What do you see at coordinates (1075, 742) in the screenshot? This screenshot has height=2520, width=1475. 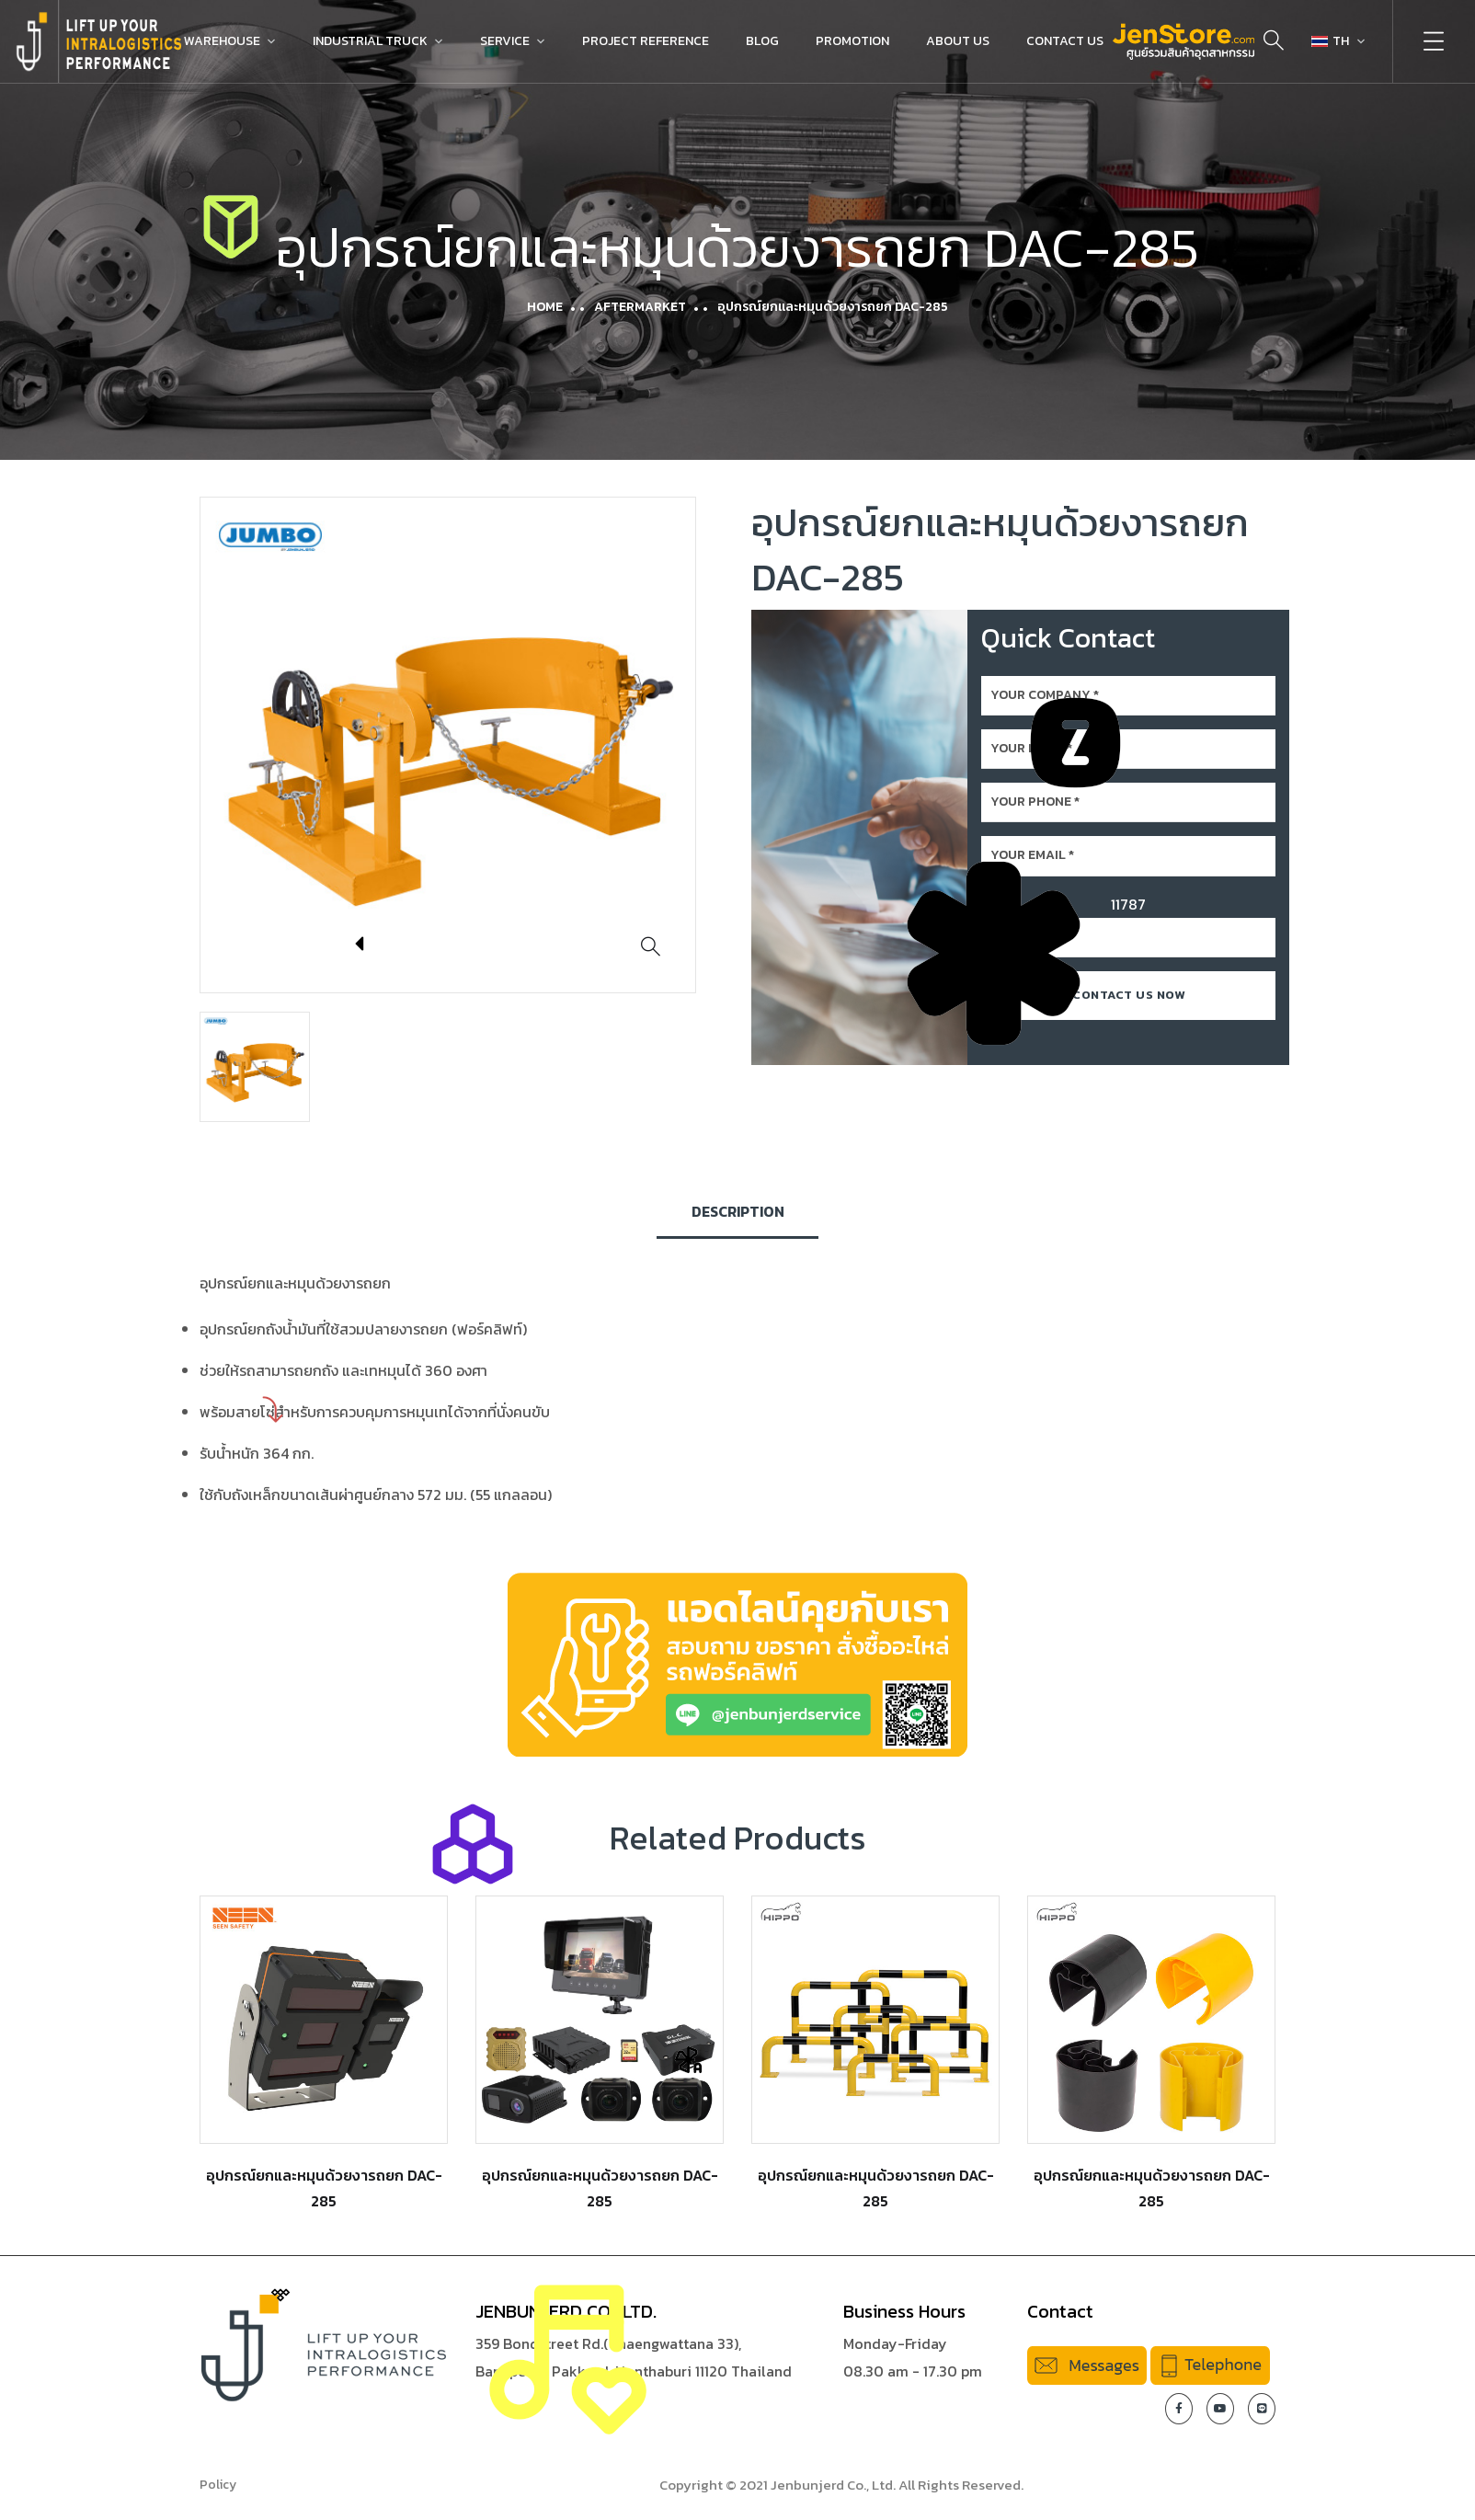 I see `app icon for a service or brand starting with "Z"` at bounding box center [1075, 742].